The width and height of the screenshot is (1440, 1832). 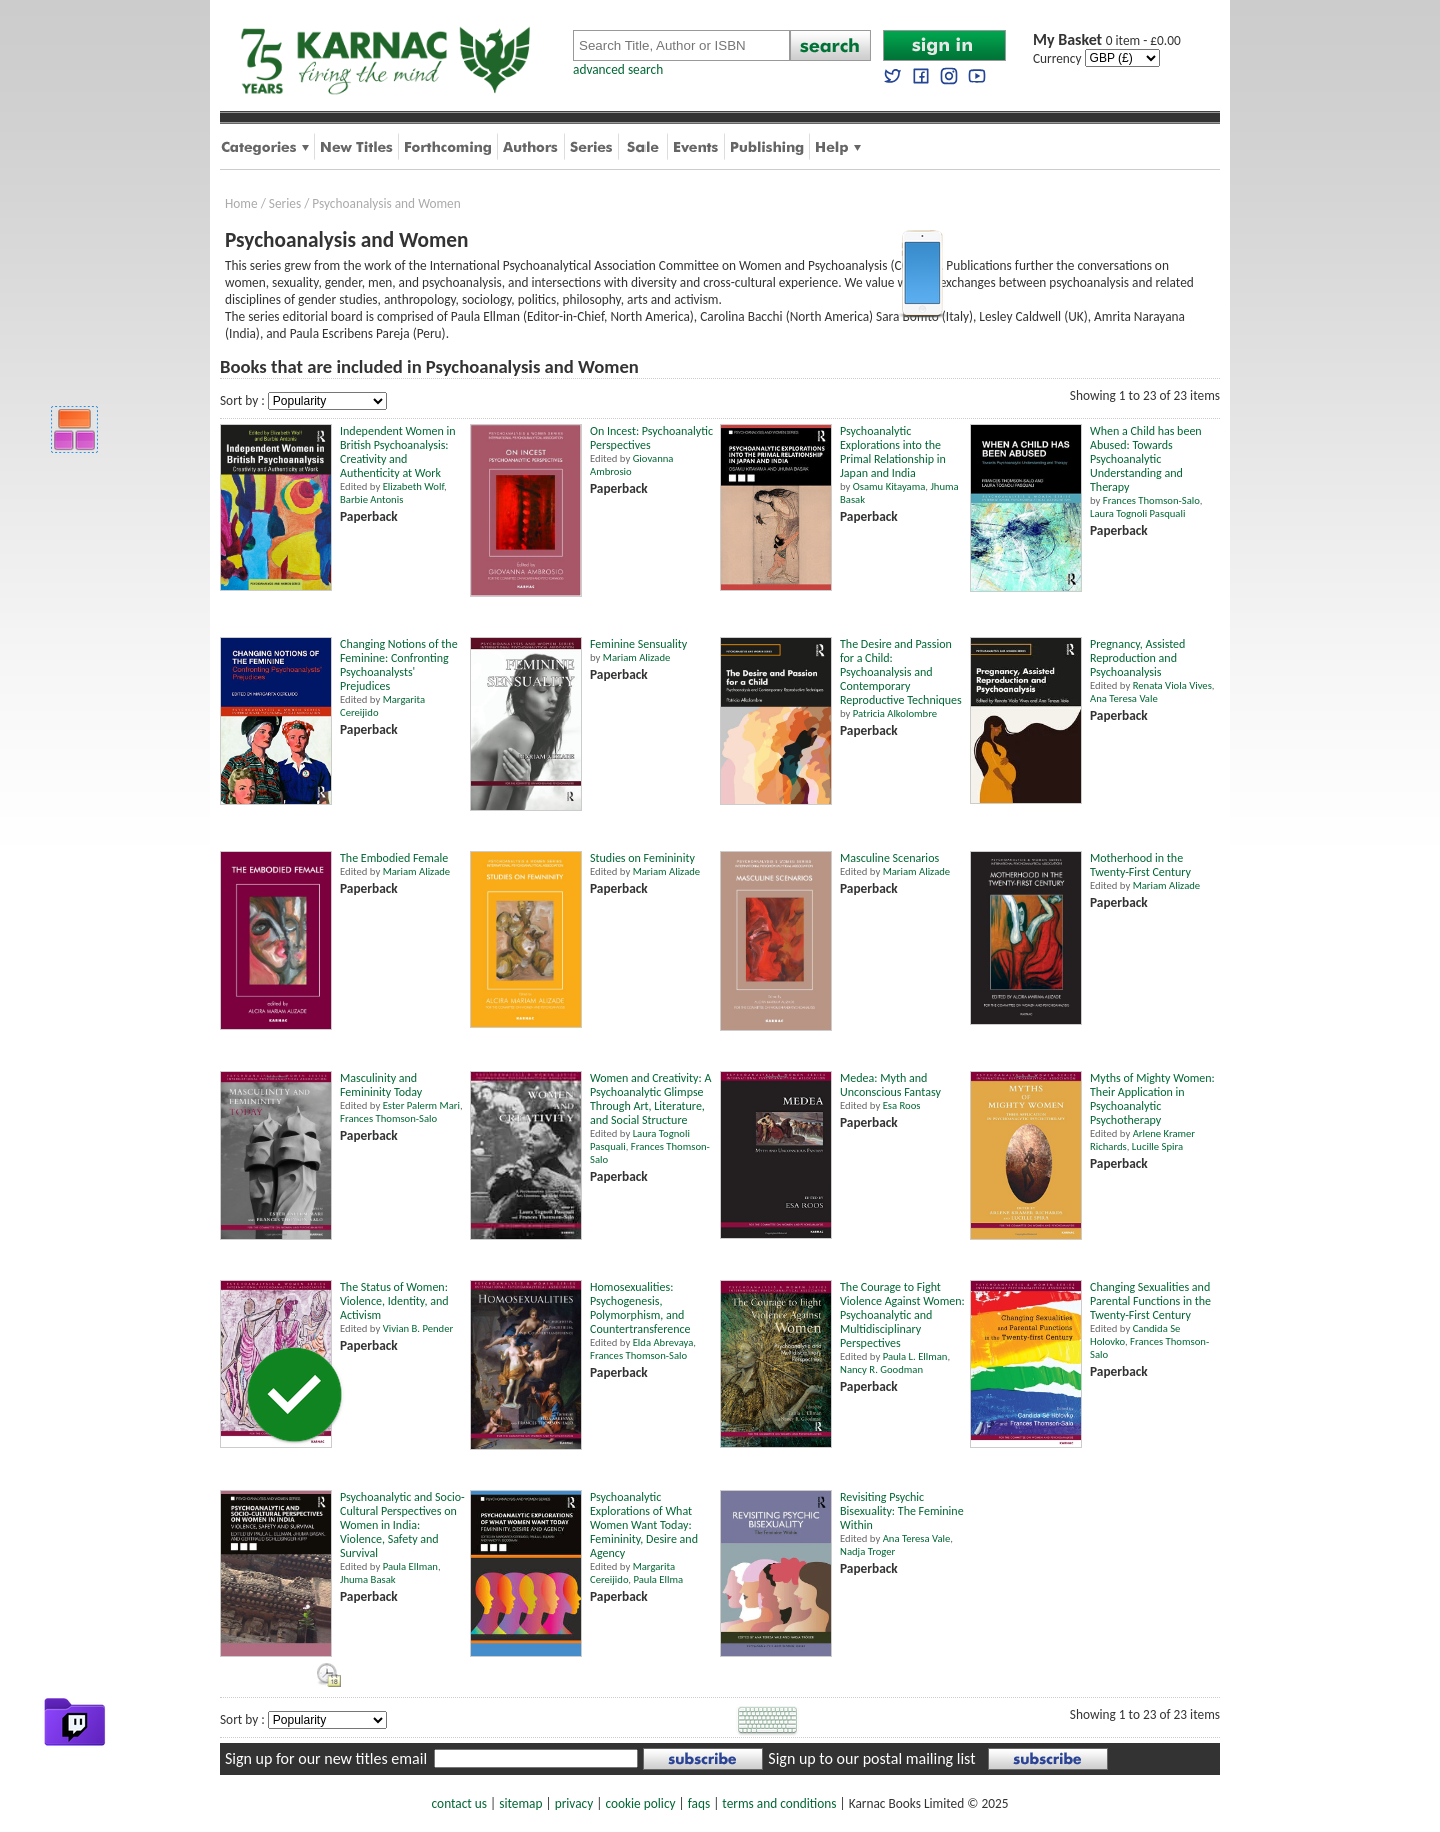 What do you see at coordinates (294, 1394) in the screenshot?
I see `confirm or accept a calculation` at bounding box center [294, 1394].